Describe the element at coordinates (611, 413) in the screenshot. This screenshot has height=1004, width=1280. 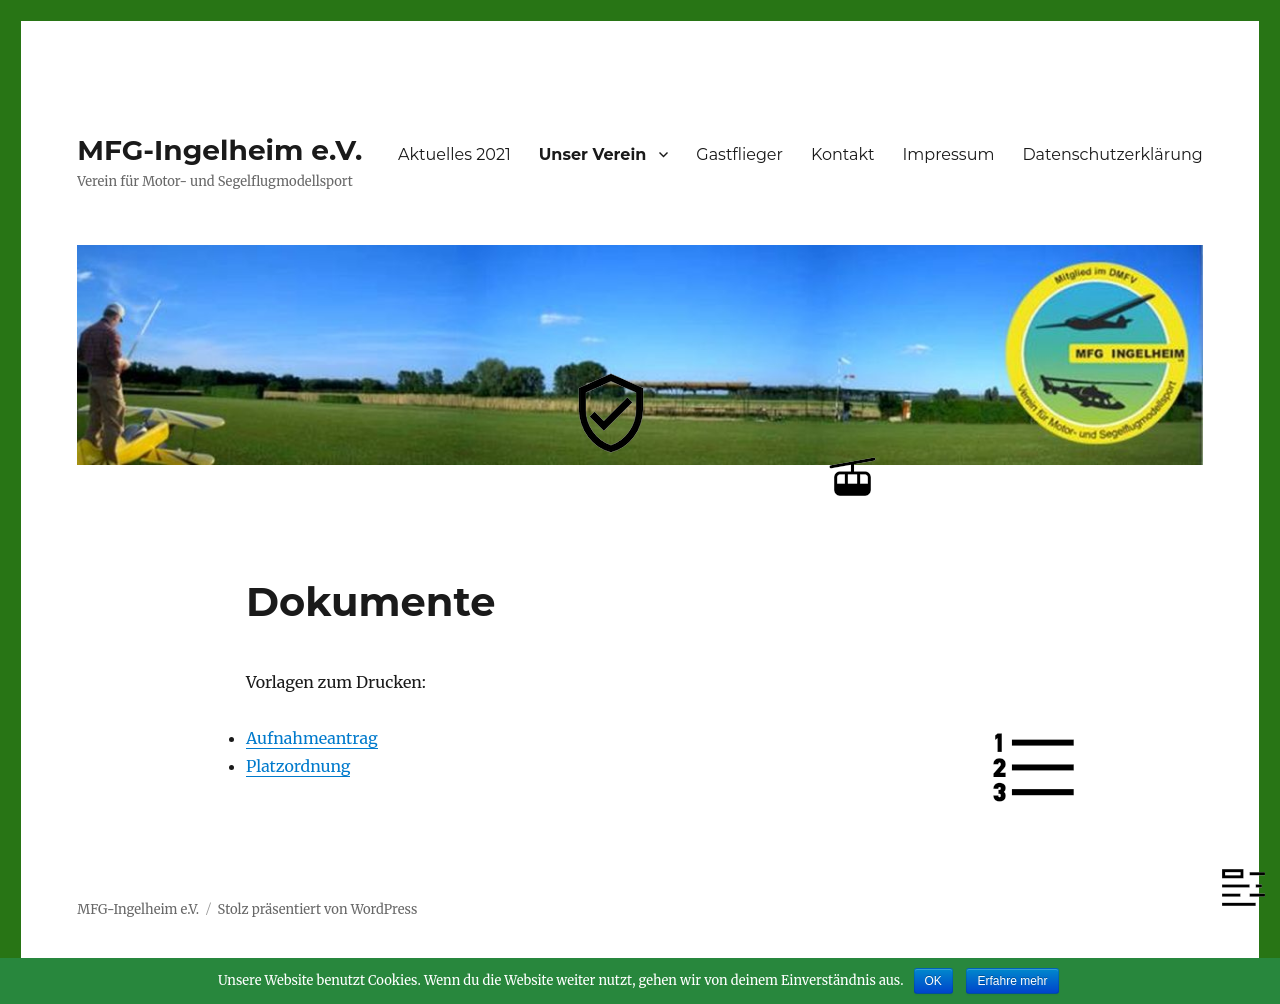
I see `indicates a verified or trusted user account` at that location.